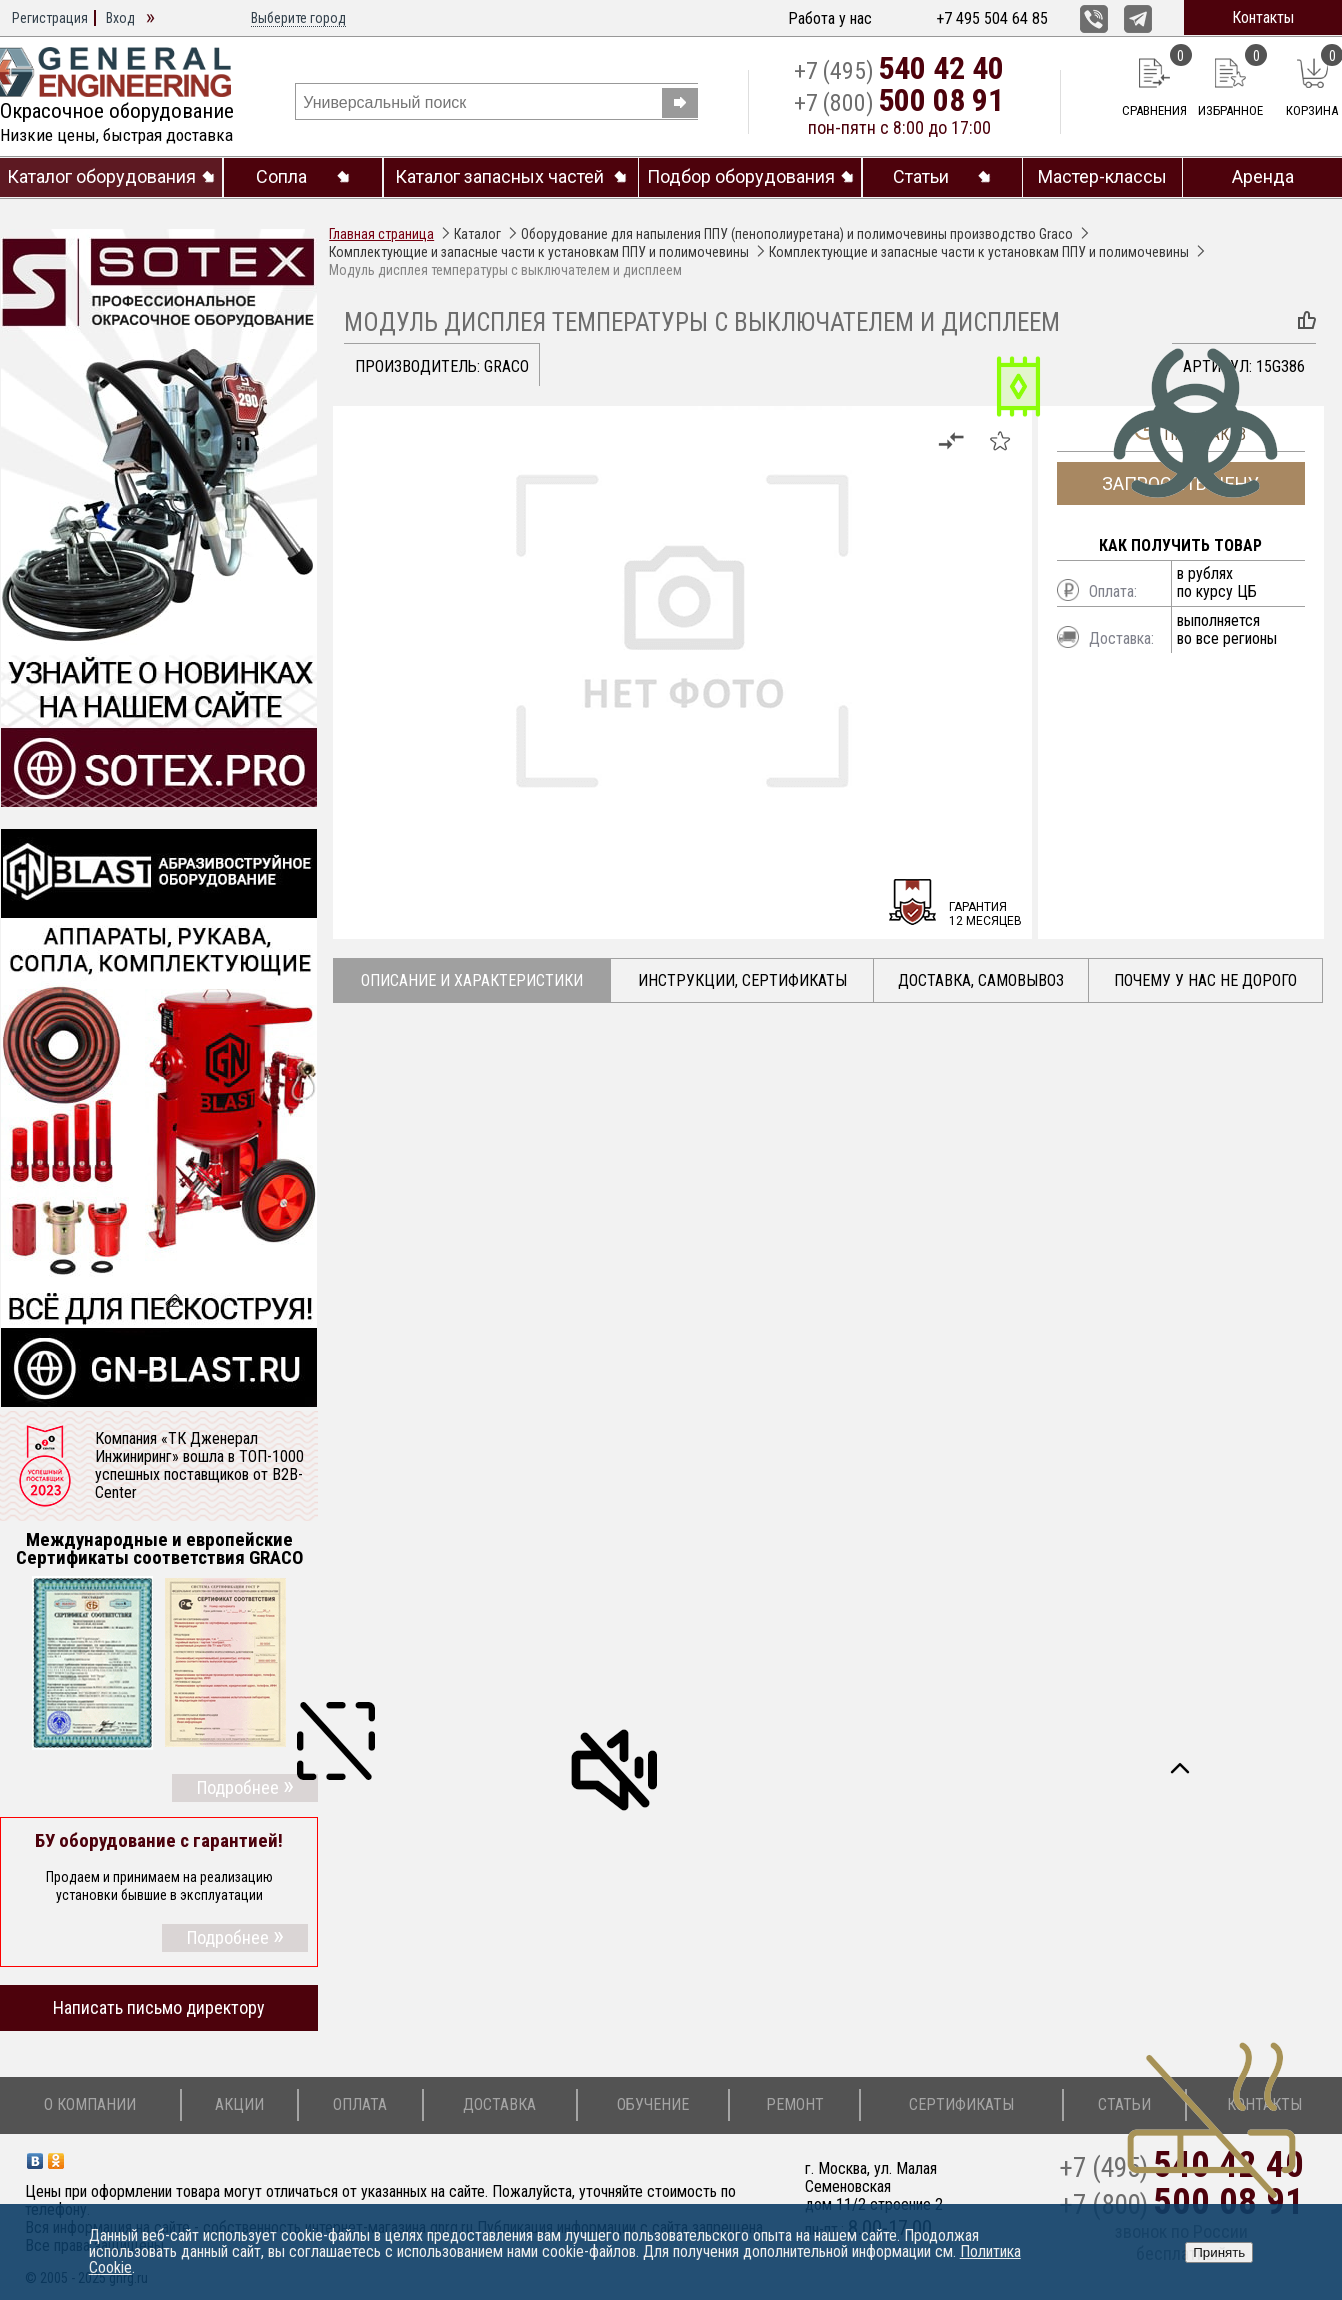  What do you see at coordinates (336, 1741) in the screenshot?
I see `disable selection mode` at bounding box center [336, 1741].